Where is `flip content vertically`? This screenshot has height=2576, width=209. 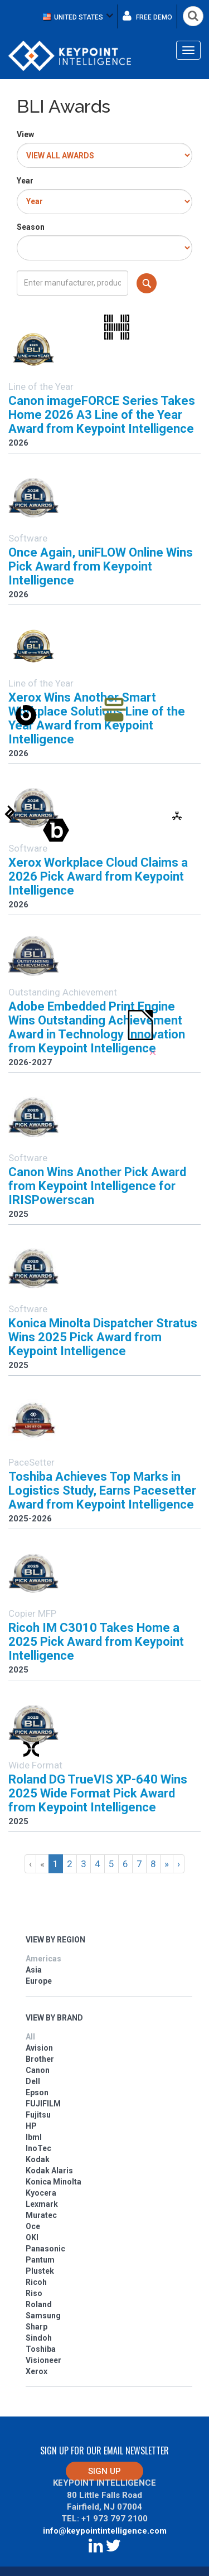 flip content vertically is located at coordinates (114, 709).